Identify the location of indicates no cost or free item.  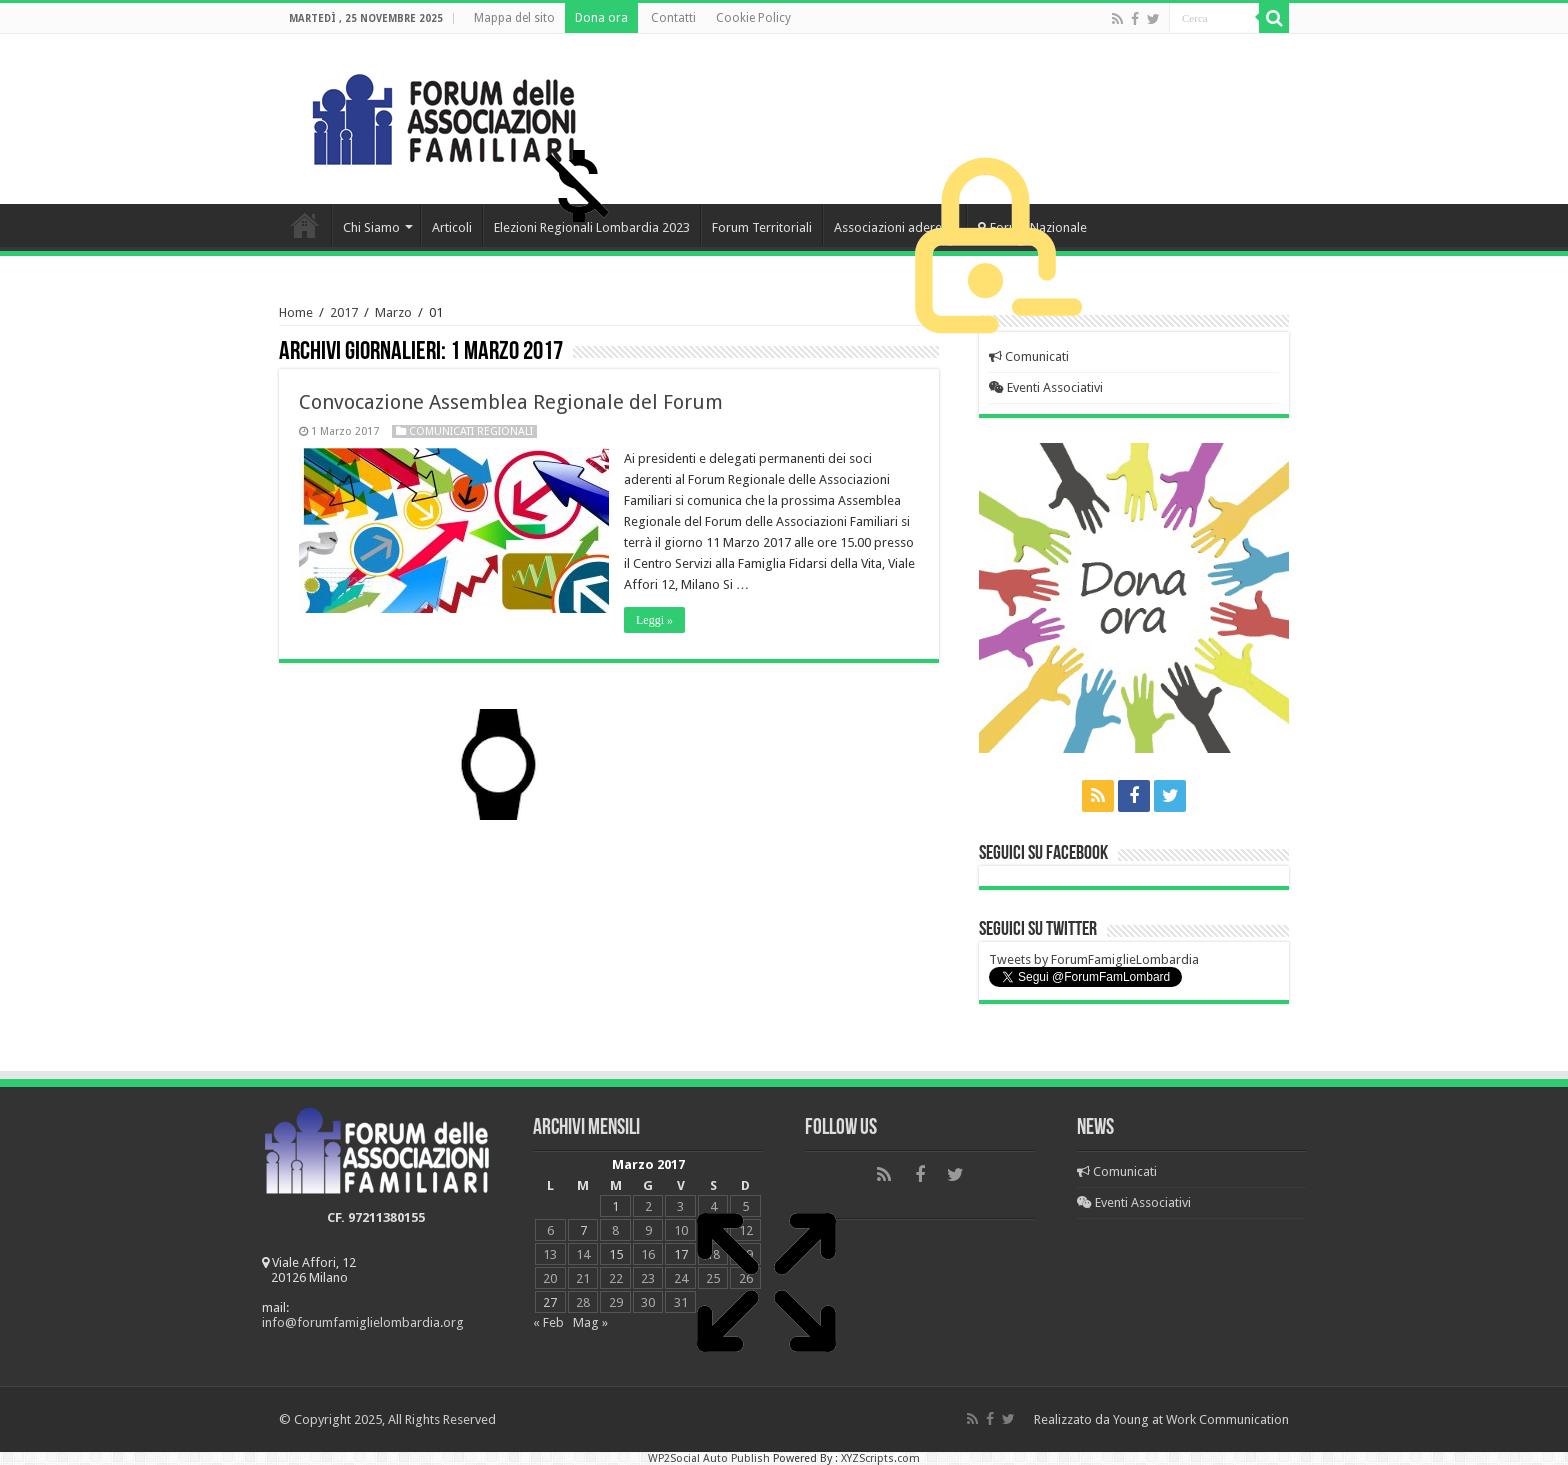
(577, 186).